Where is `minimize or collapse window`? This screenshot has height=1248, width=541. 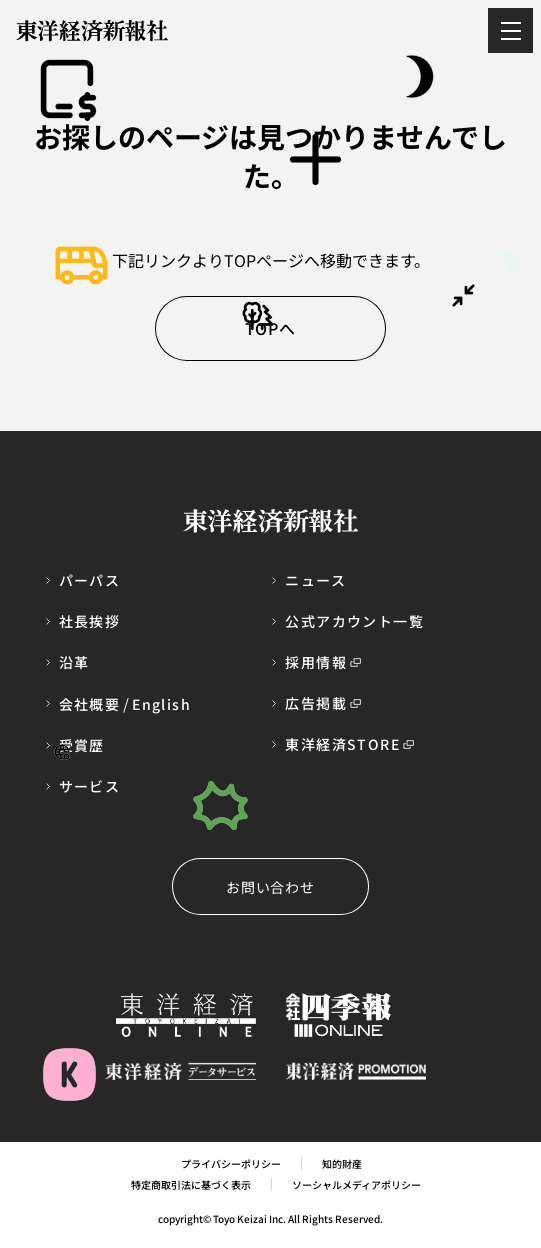
minimize or collapse window is located at coordinates (463, 295).